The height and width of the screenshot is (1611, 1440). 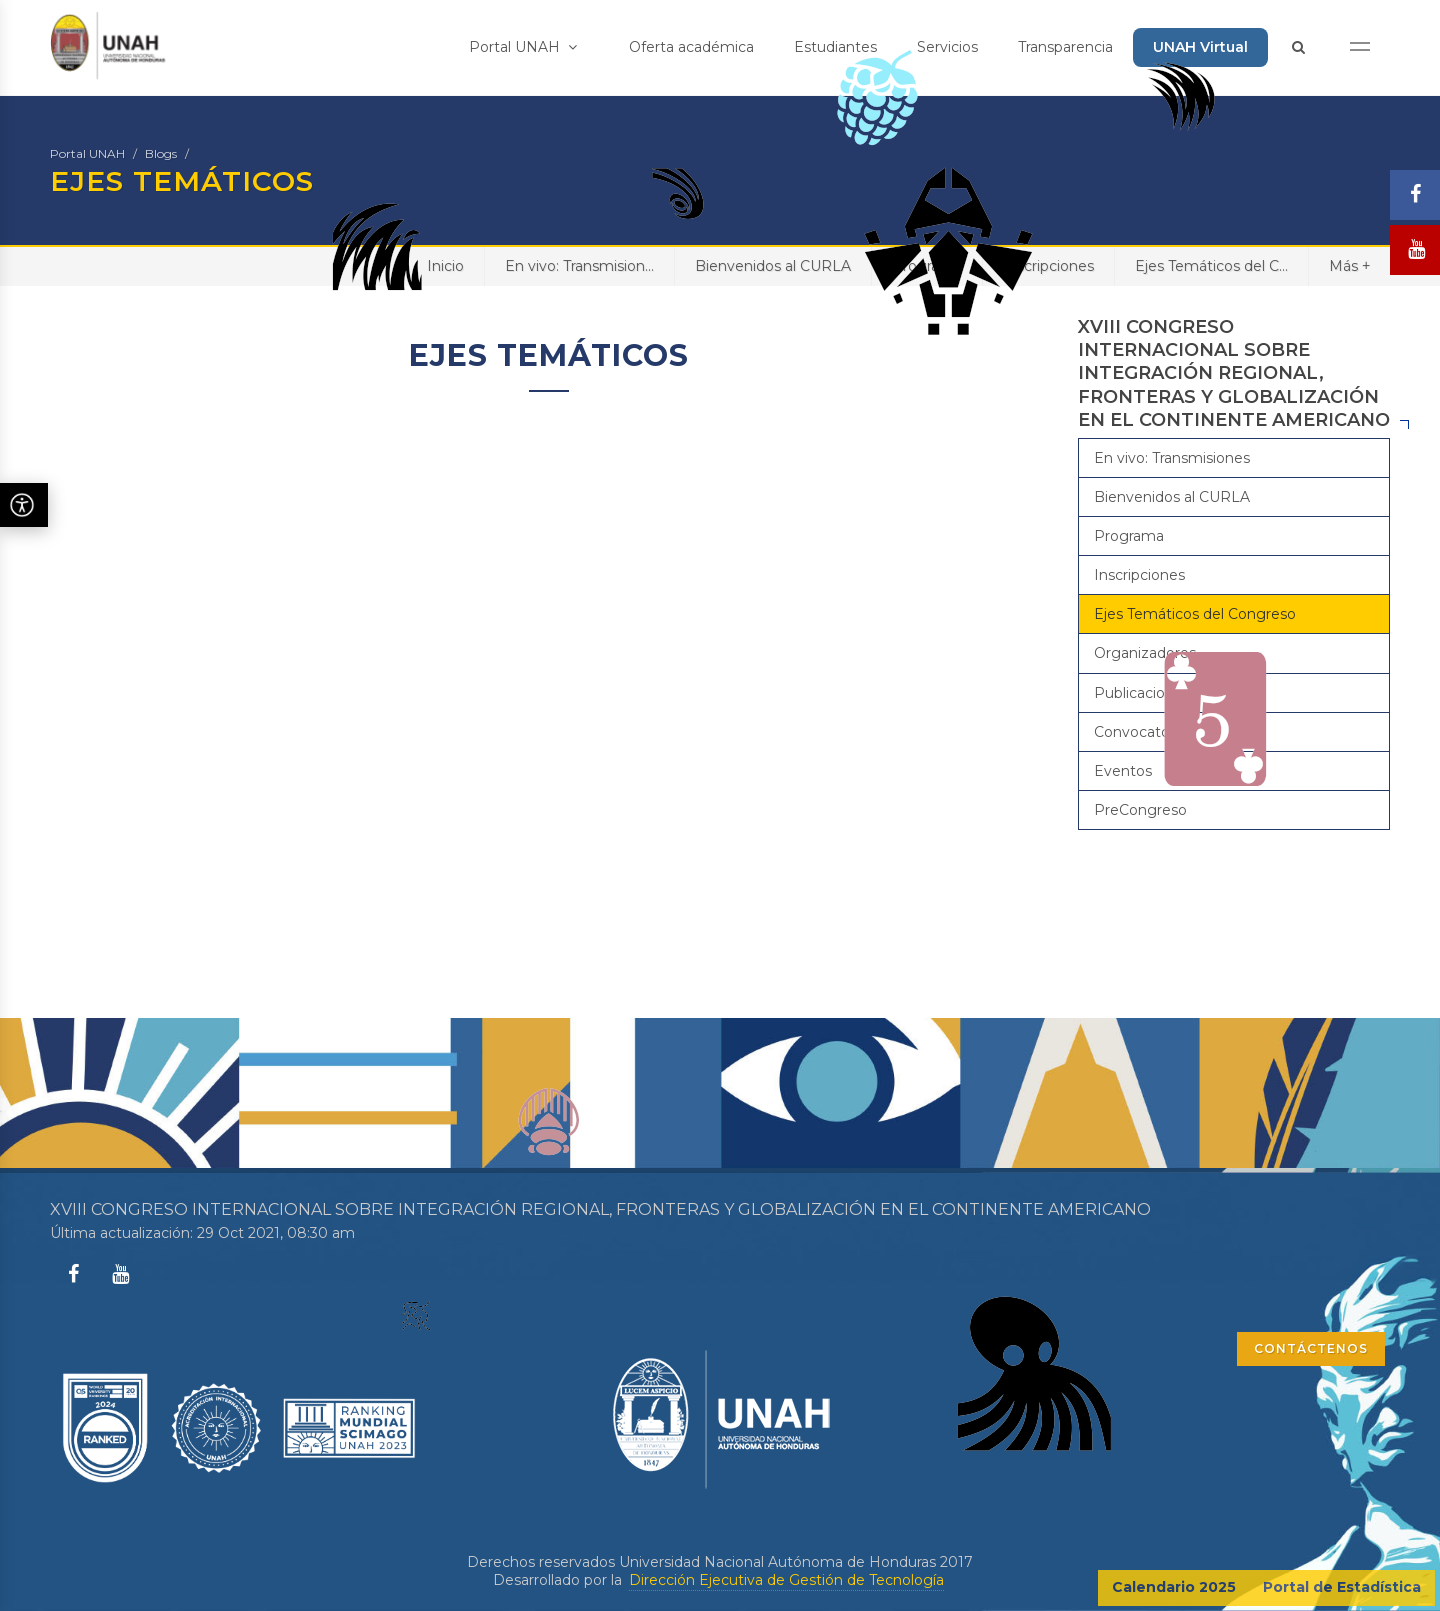 I want to click on indicates parasites or infection in a health/medical game, so click(x=416, y=1316).